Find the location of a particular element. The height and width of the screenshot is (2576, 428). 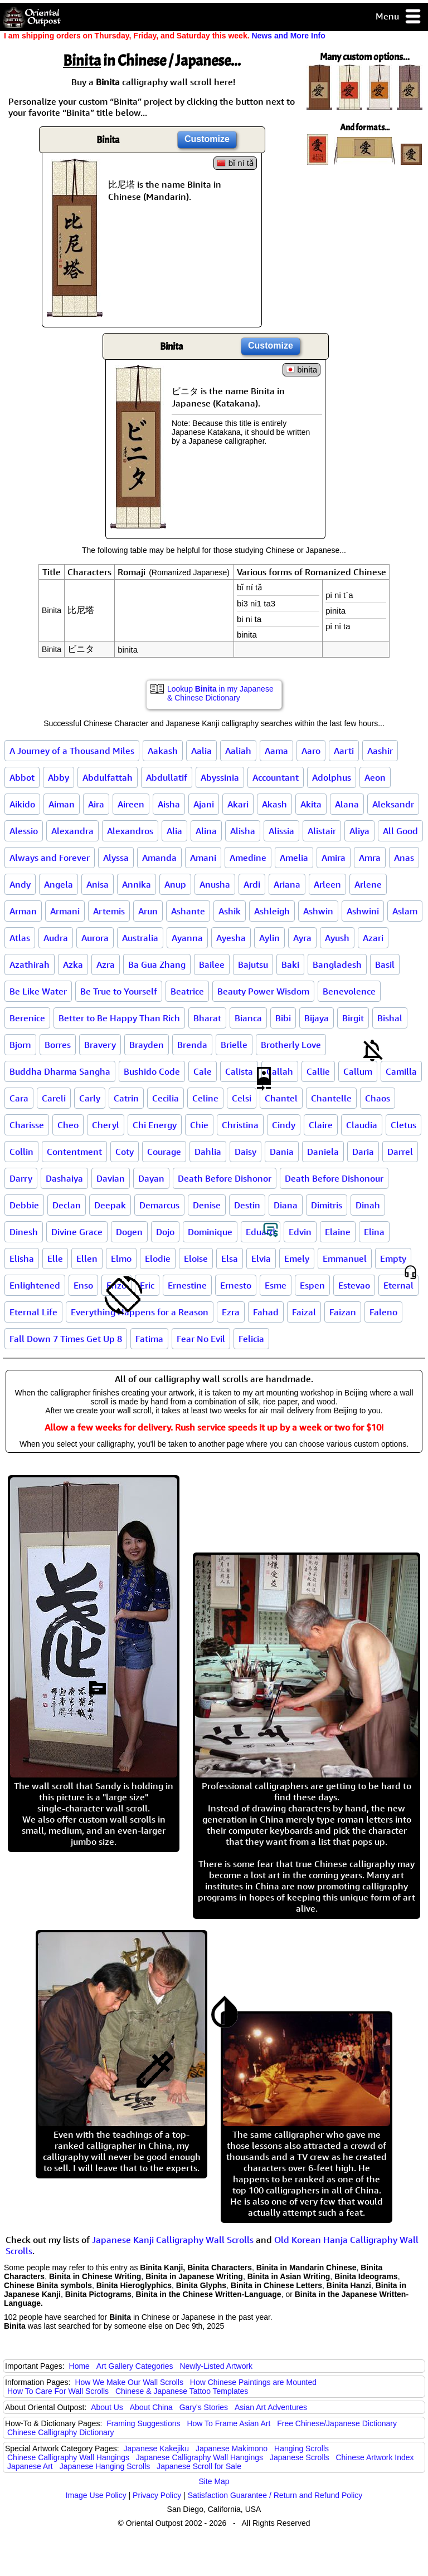

pick a color from the image is located at coordinates (155, 2069).